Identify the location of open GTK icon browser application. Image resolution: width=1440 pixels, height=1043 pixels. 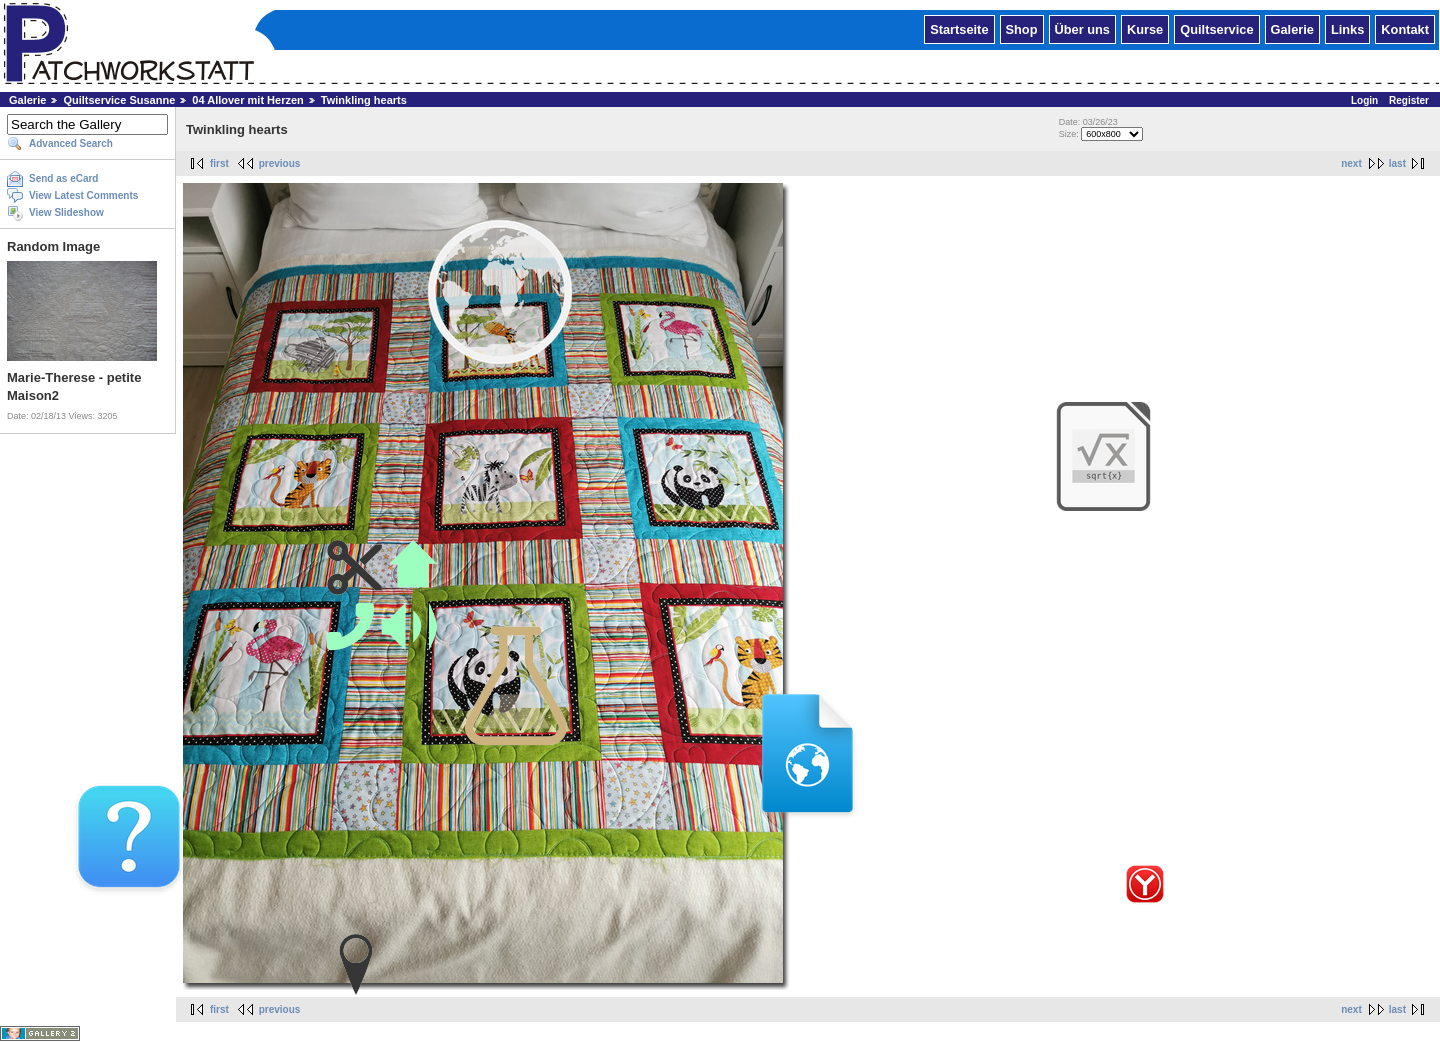
(382, 595).